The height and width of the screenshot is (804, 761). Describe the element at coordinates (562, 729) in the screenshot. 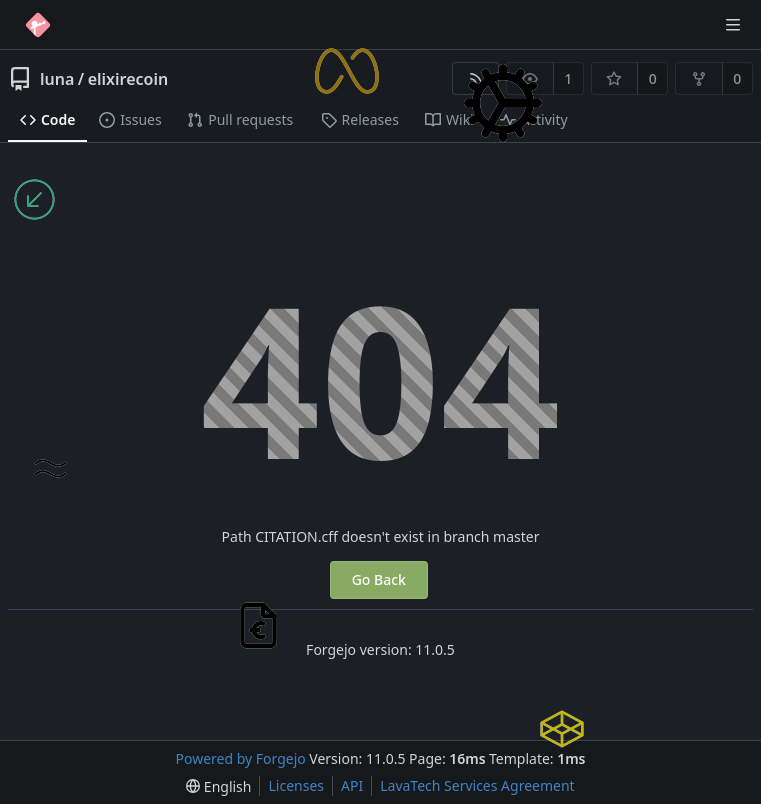

I see `open codepen profile or projects` at that location.